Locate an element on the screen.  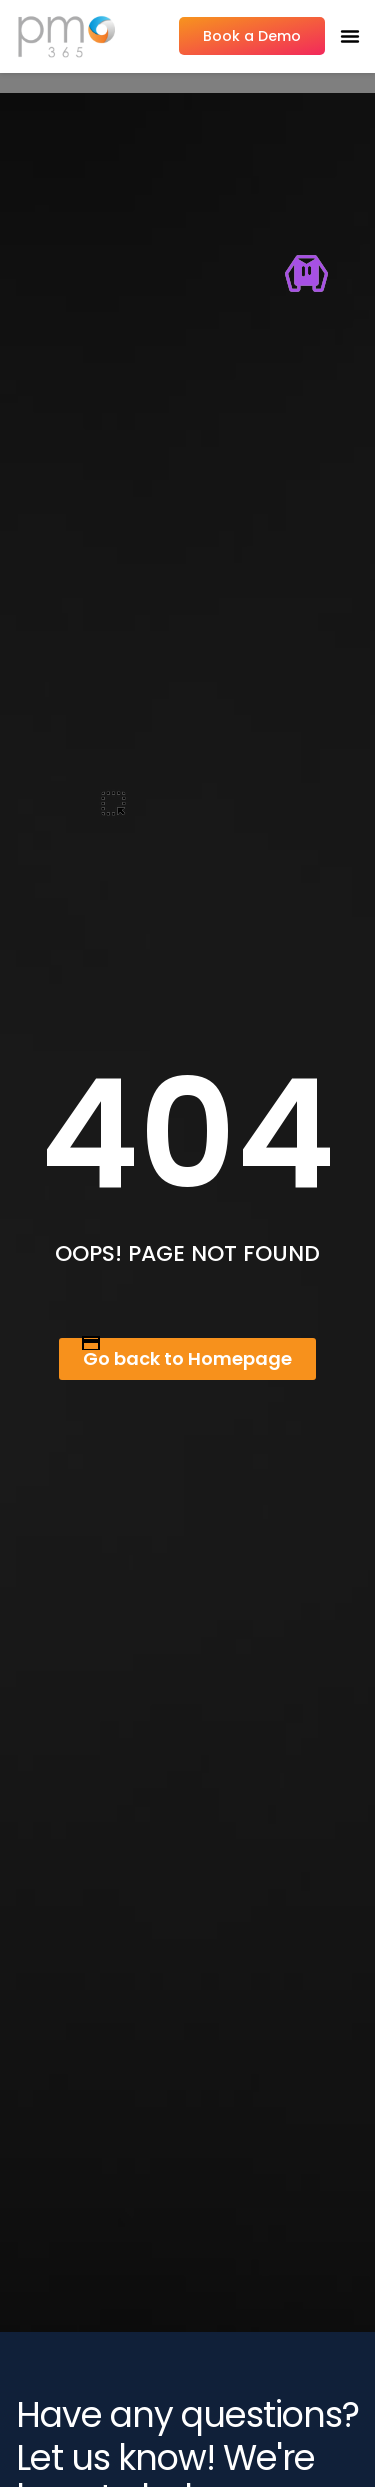
browse clothing or apparel items is located at coordinates (306, 273).